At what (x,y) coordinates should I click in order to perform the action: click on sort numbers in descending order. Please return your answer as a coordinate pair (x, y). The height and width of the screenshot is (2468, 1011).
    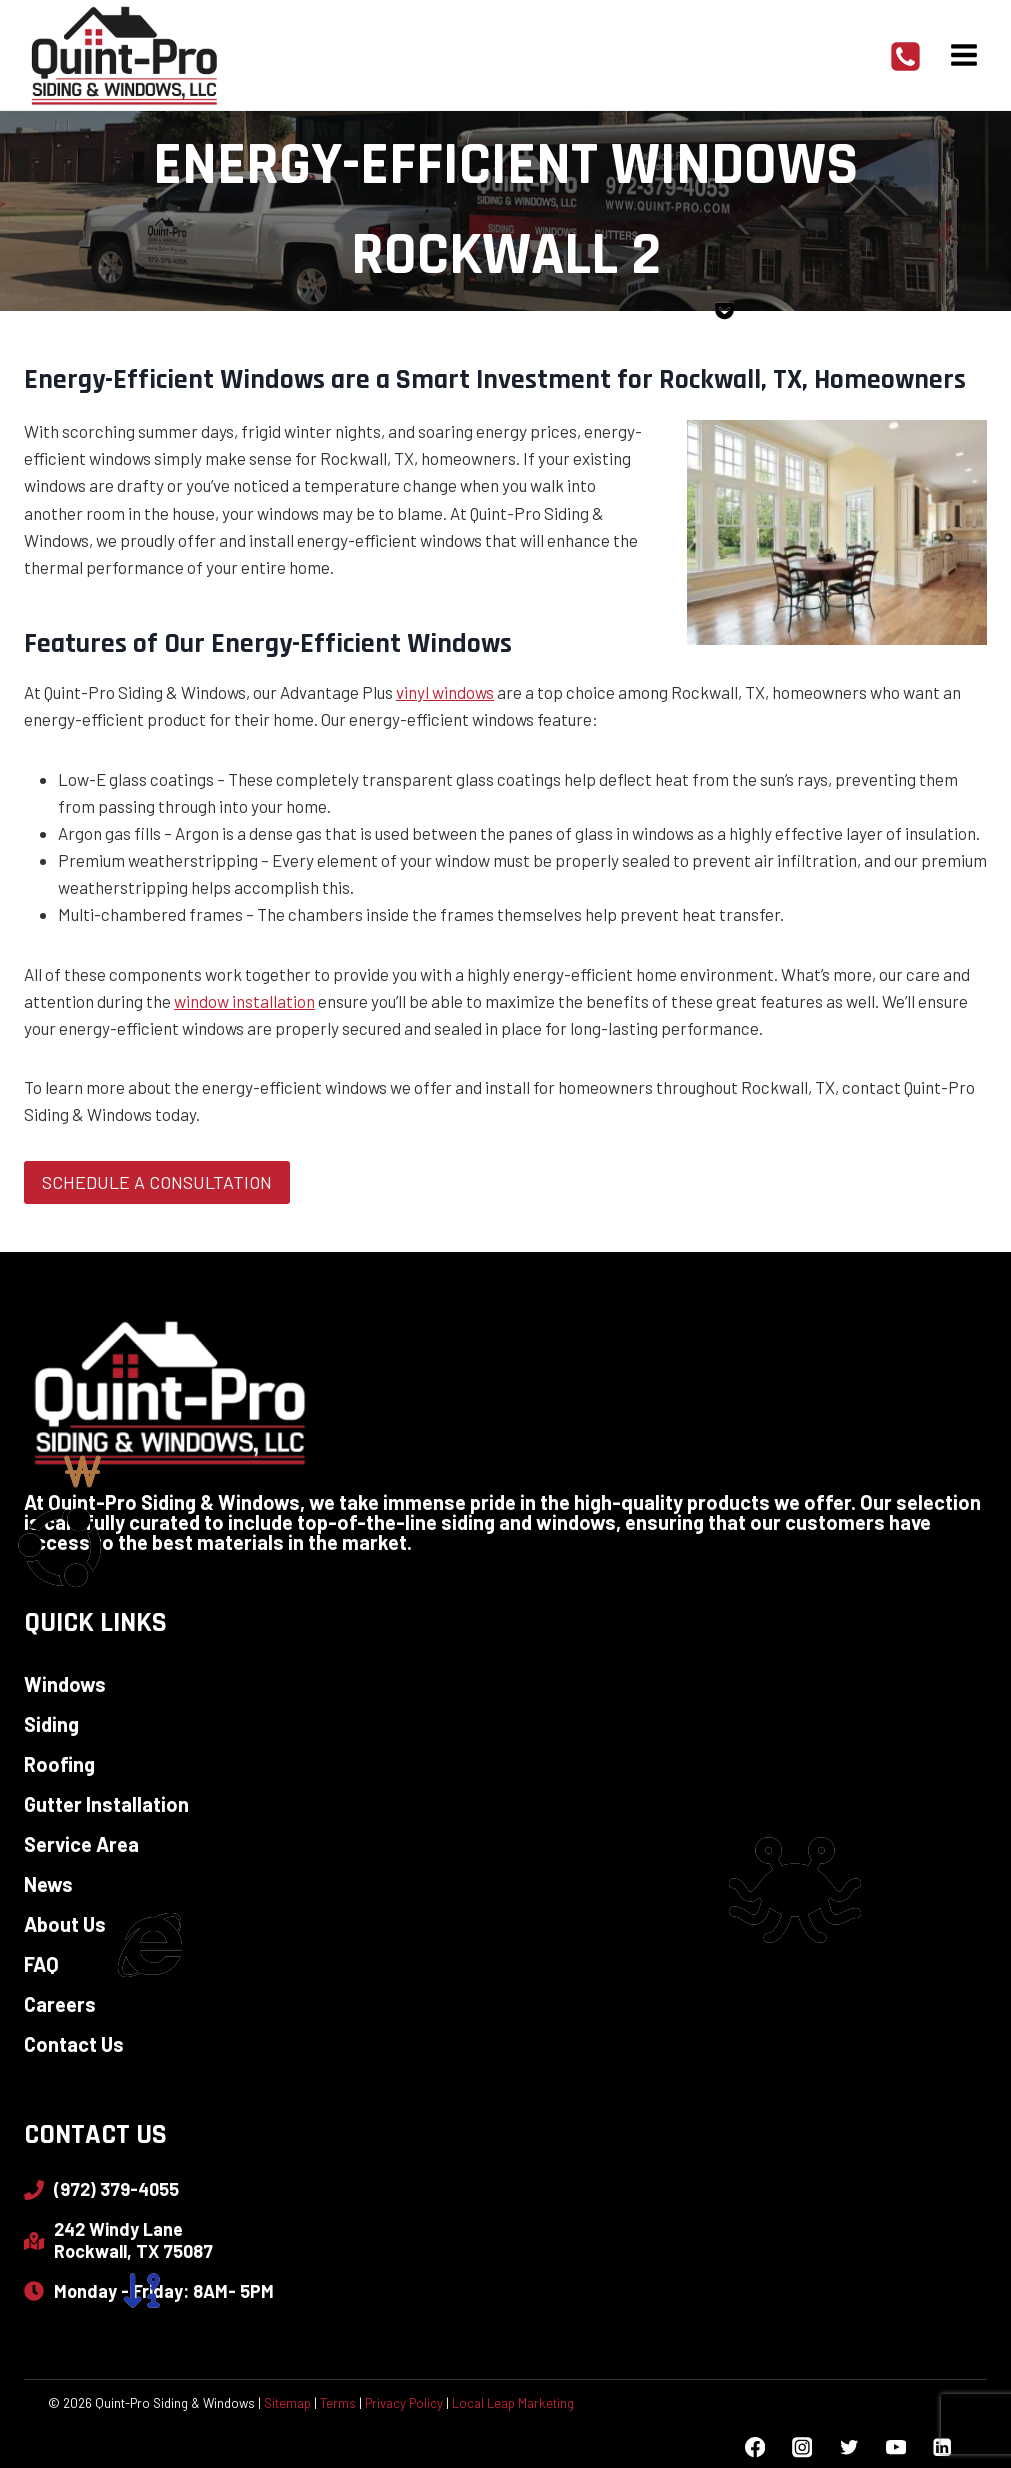
    Looking at the image, I should click on (142, 2290).